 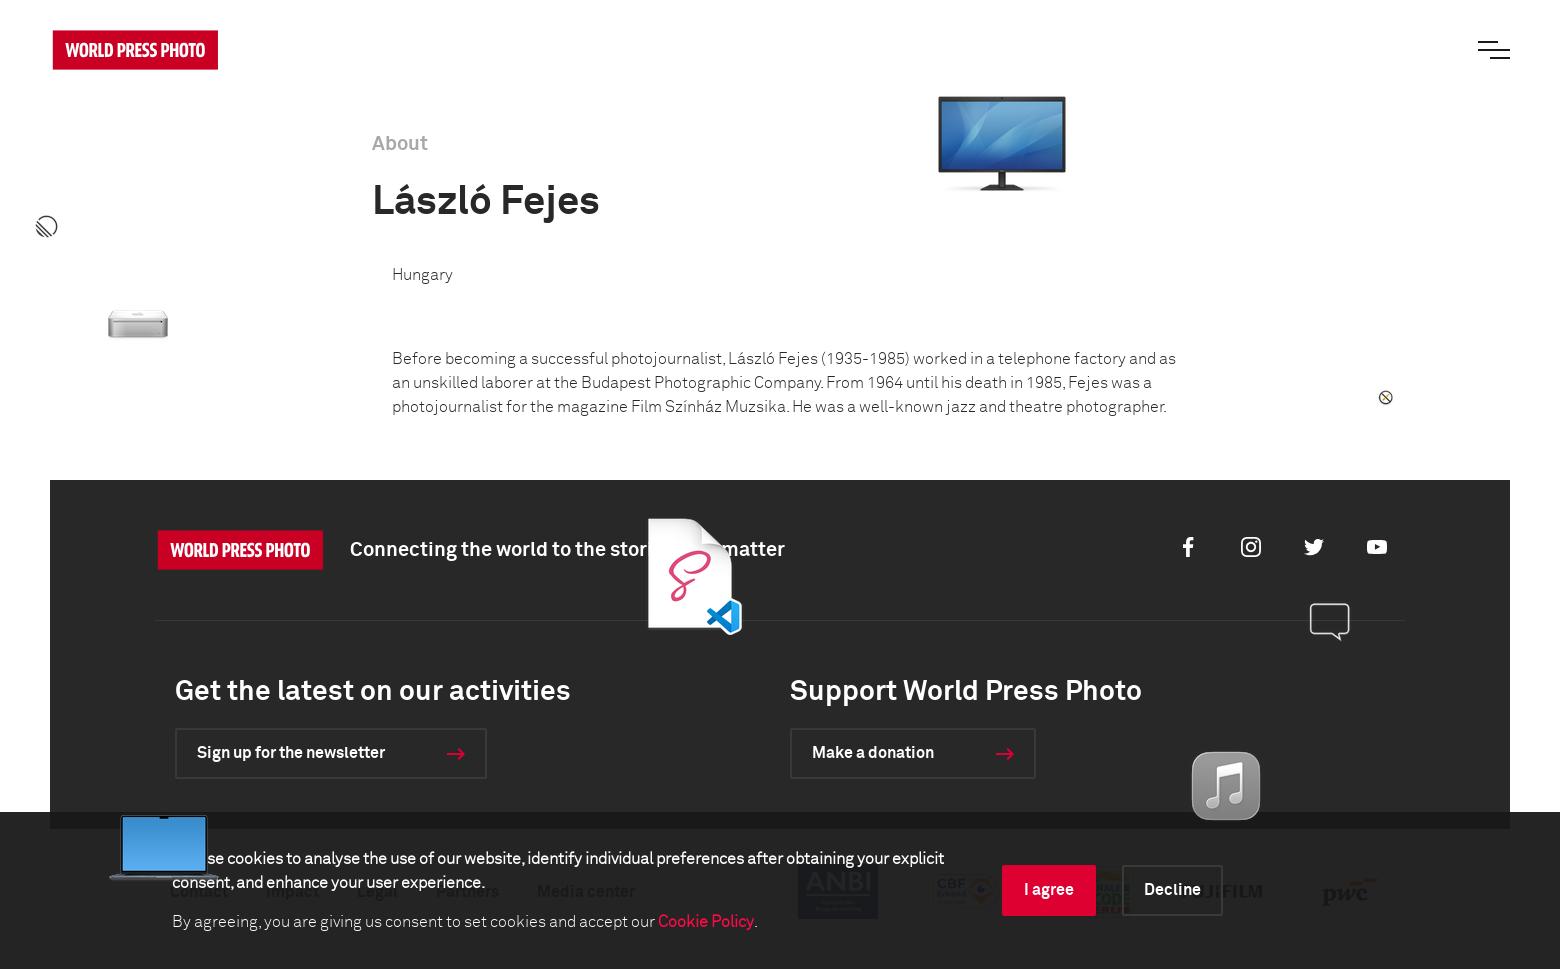 What do you see at coordinates (1358, 376) in the screenshot?
I see `indicates a read-only folder with restricted write access` at bounding box center [1358, 376].